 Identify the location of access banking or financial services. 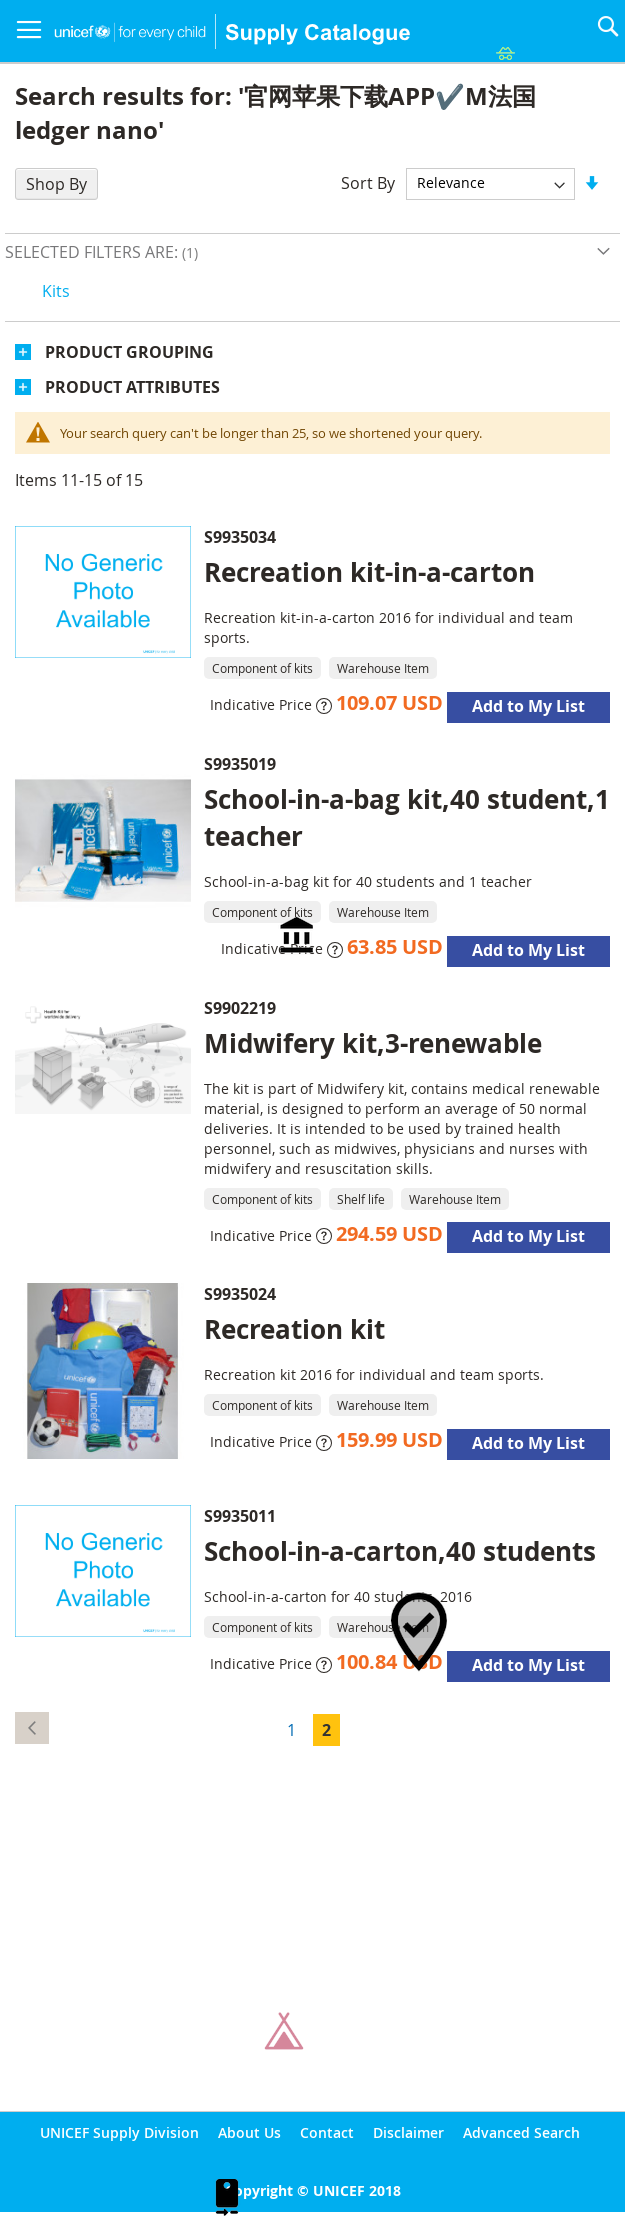
(297, 935).